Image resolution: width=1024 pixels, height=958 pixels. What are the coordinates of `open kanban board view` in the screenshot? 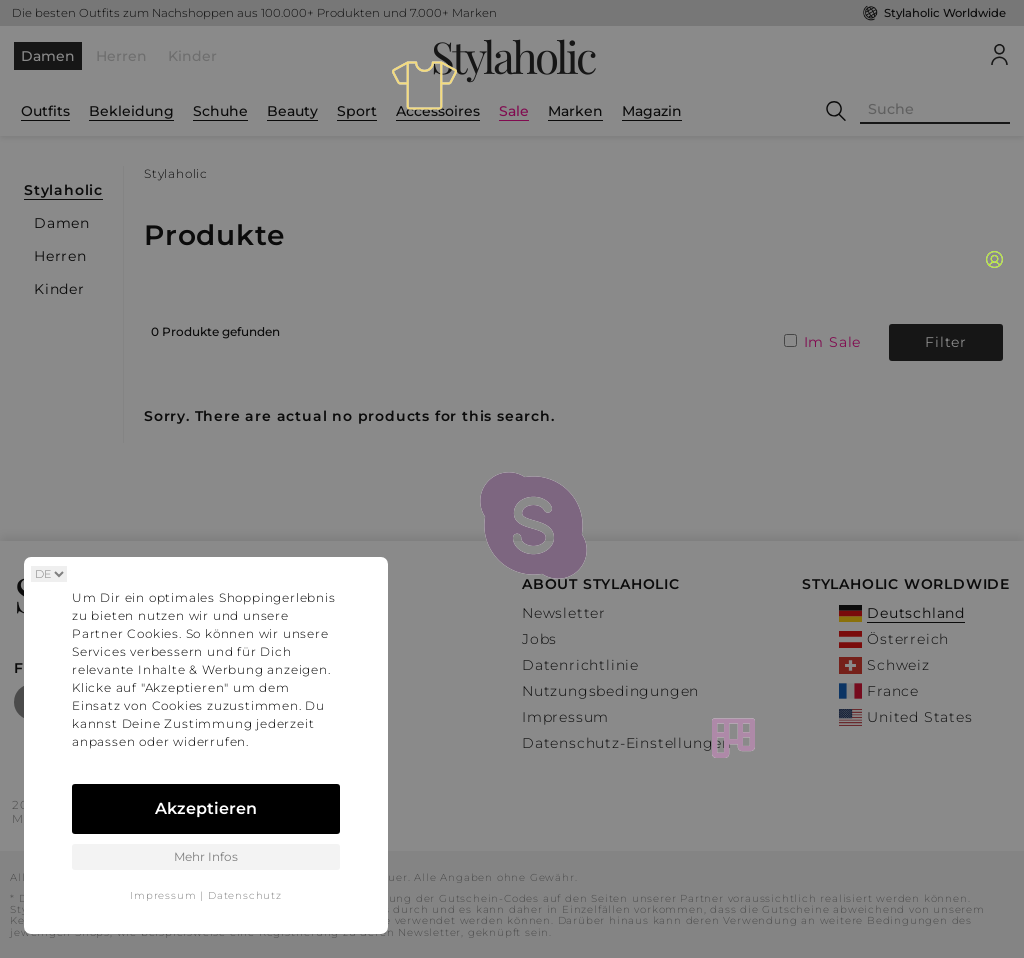 It's located at (733, 736).